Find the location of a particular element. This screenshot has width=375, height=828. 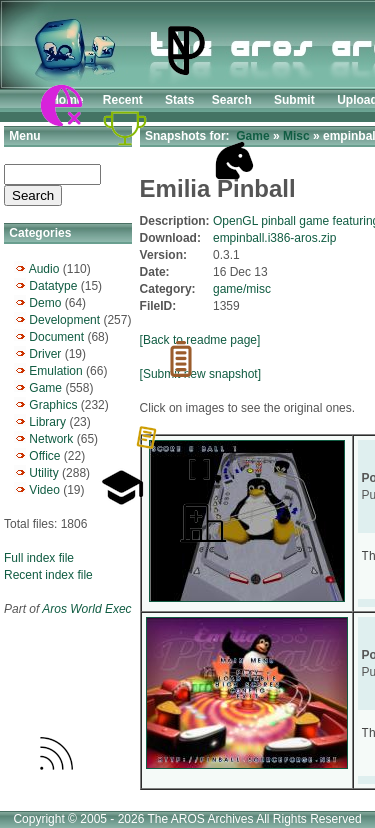

chess game or strategy app is located at coordinates (235, 160).